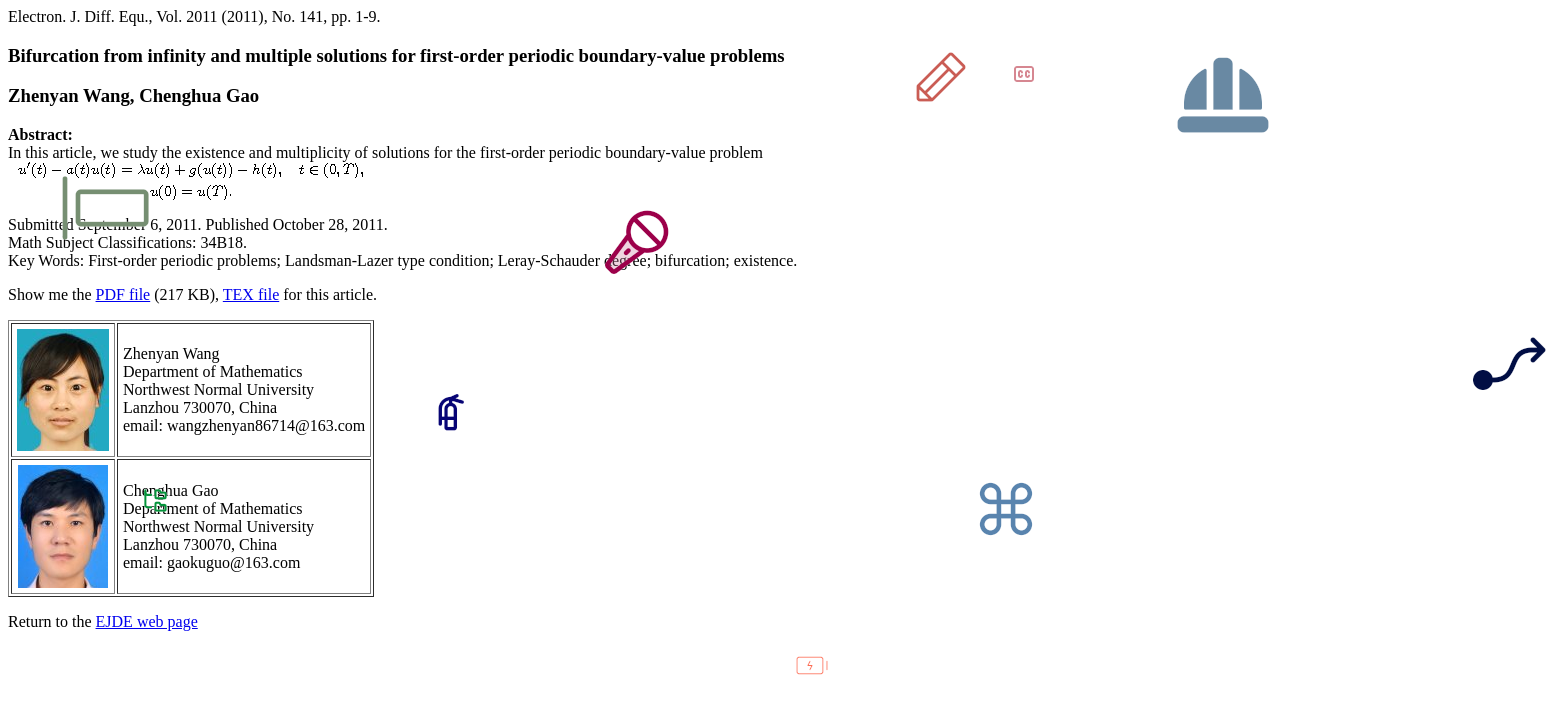  I want to click on browse directory structure, so click(155, 500).